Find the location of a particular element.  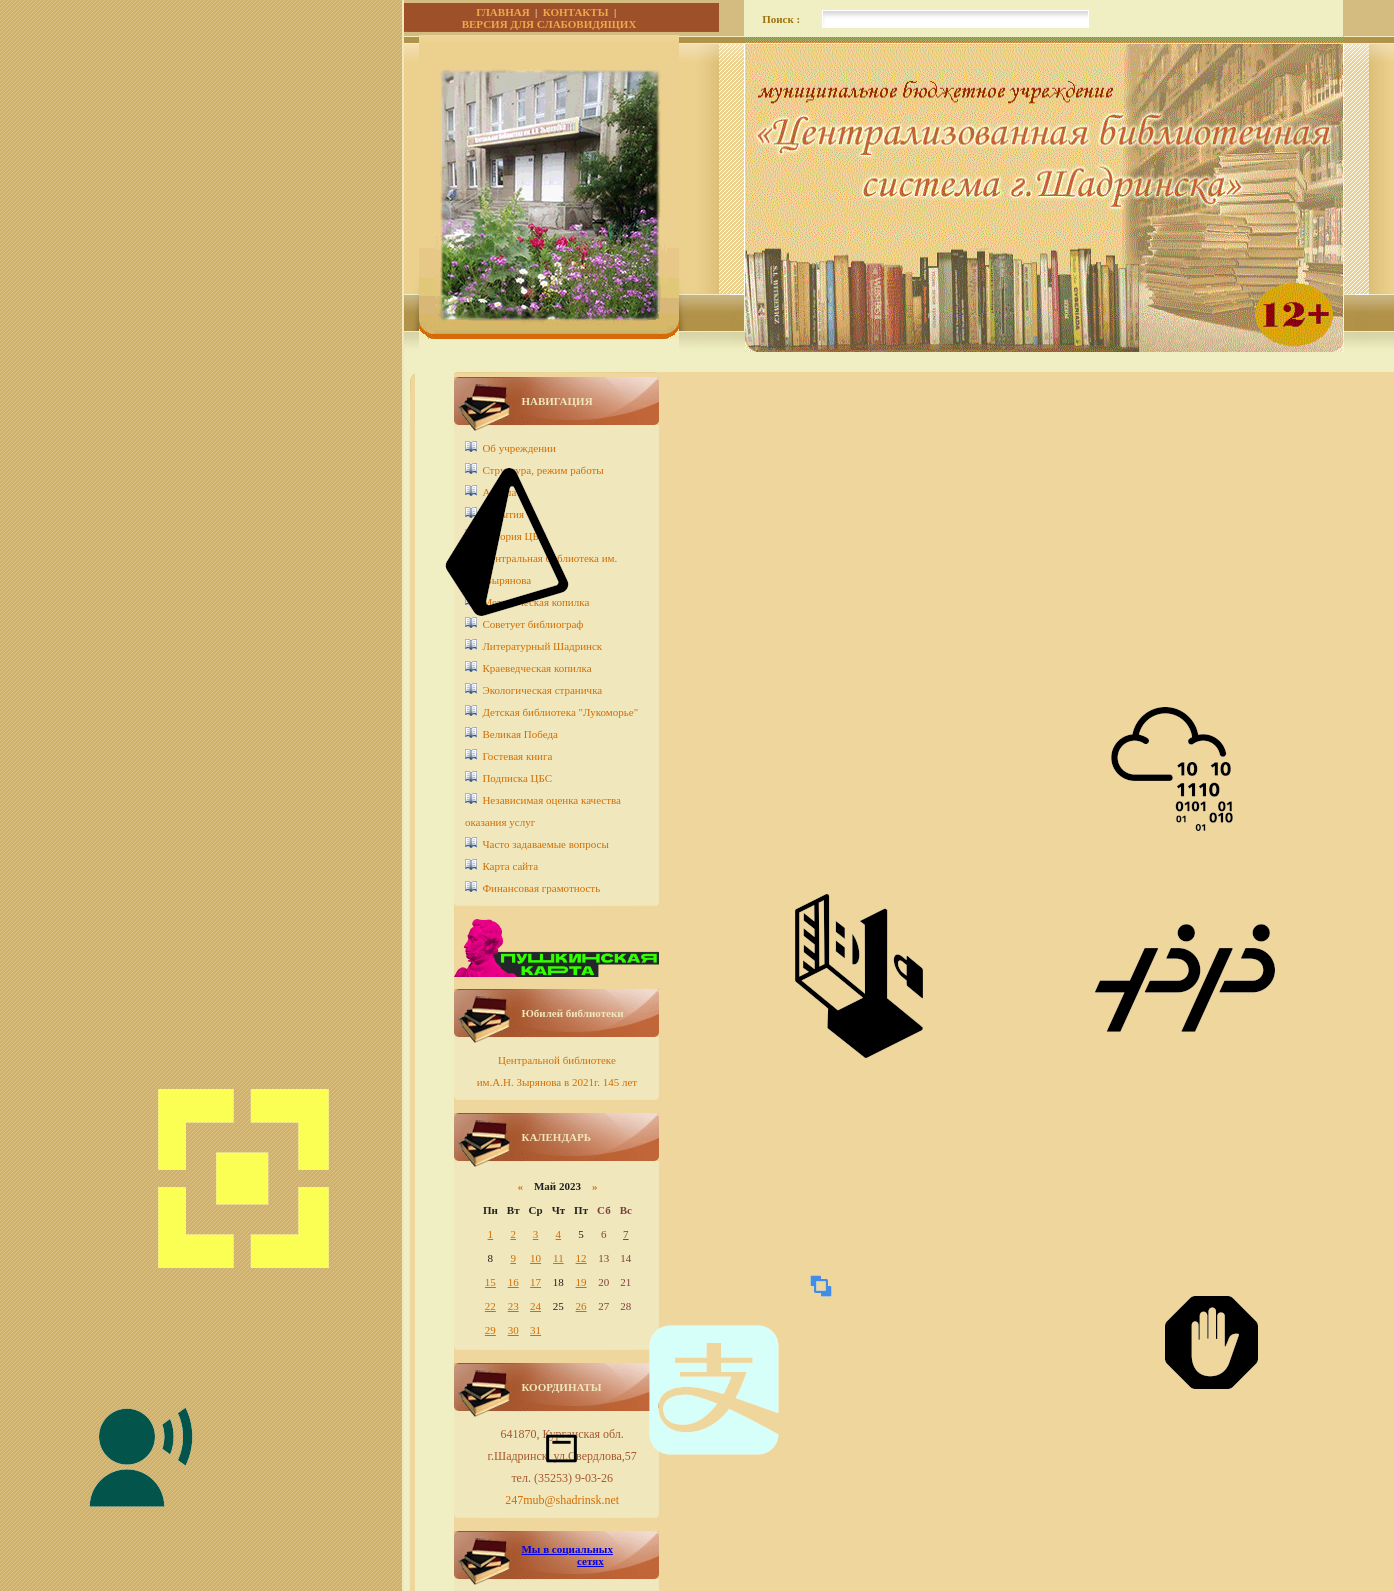

tails operating system logo is located at coordinates (859, 976).